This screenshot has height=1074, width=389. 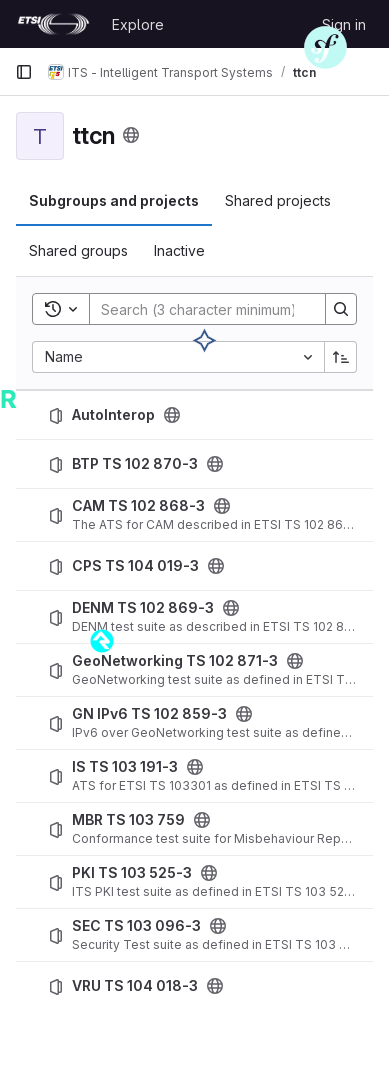 What do you see at coordinates (9, 399) in the screenshot?
I see `resend email service logo` at bounding box center [9, 399].